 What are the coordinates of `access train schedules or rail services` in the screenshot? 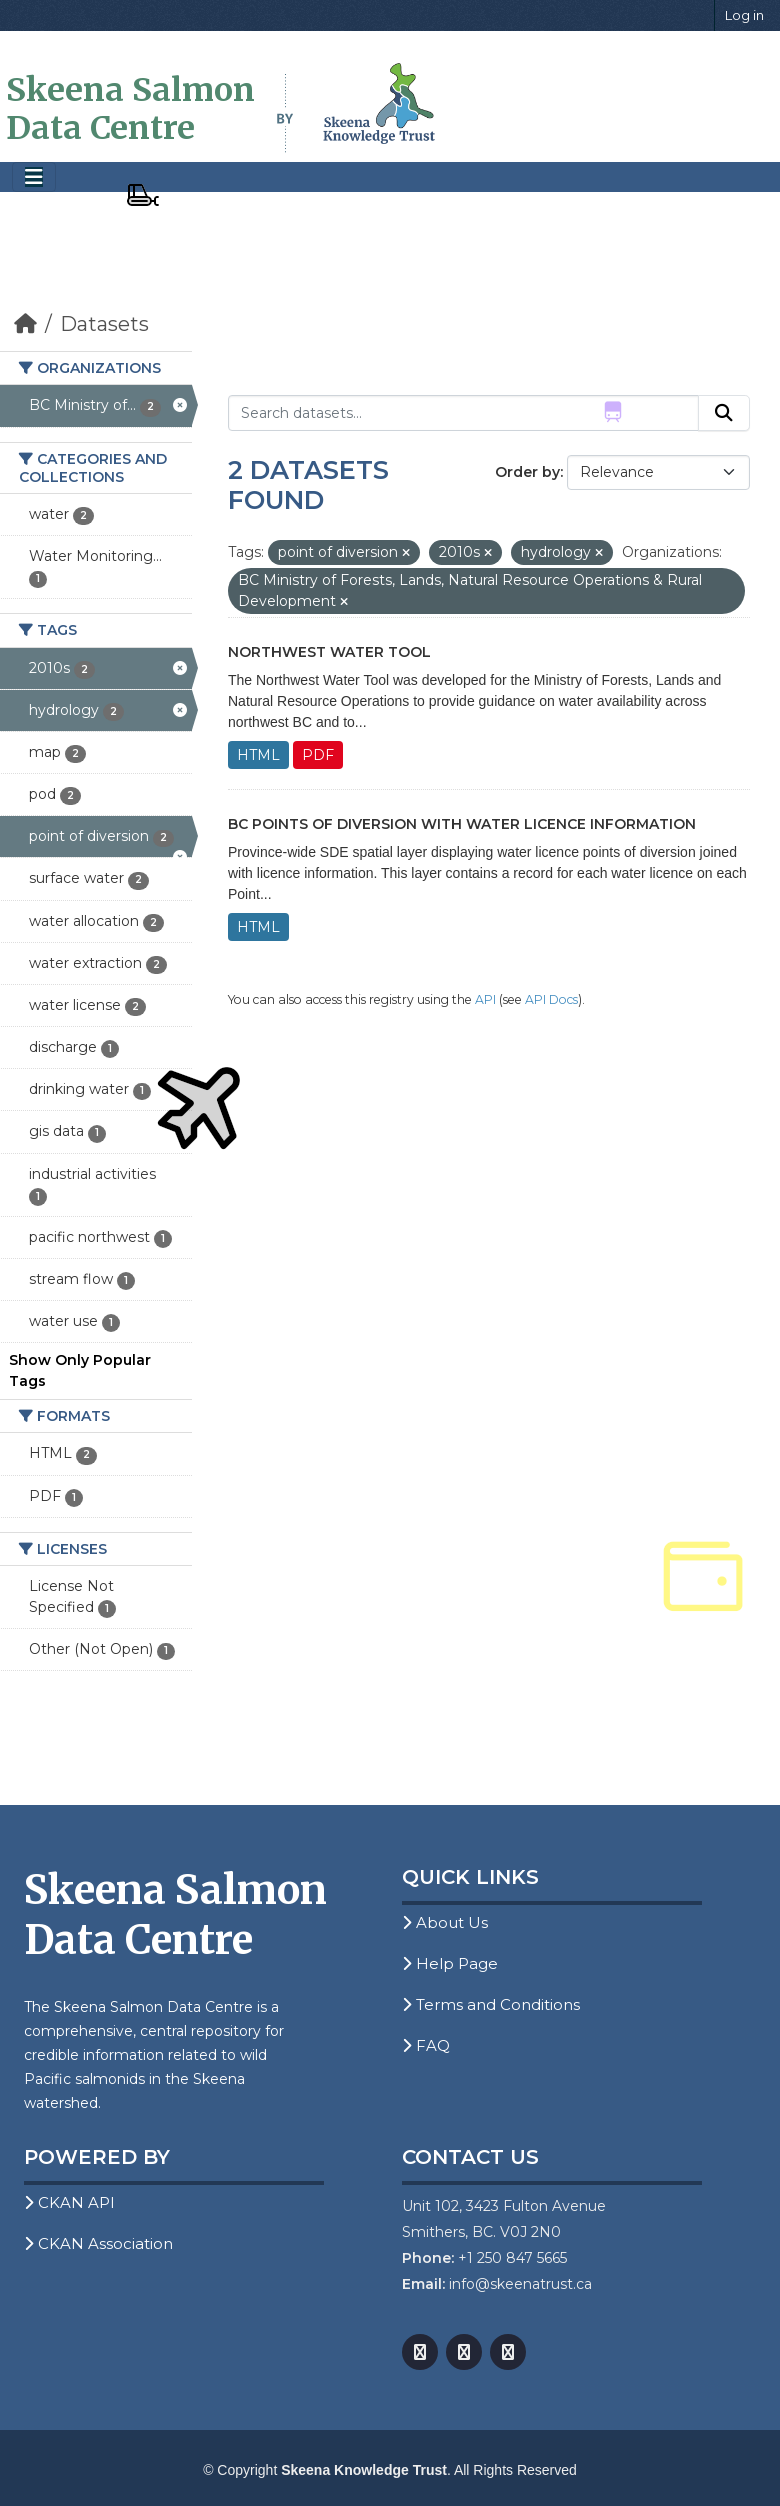 It's located at (613, 411).